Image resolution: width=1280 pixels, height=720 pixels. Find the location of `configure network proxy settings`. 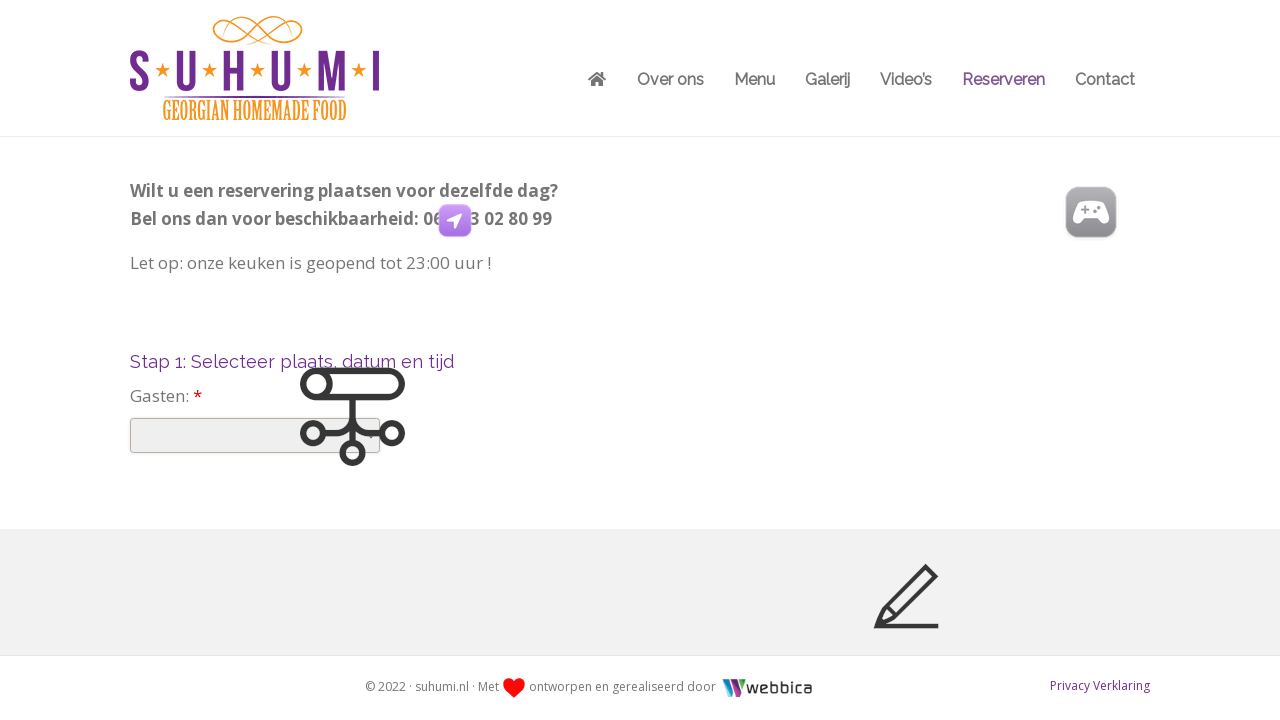

configure network proxy settings is located at coordinates (352, 413).